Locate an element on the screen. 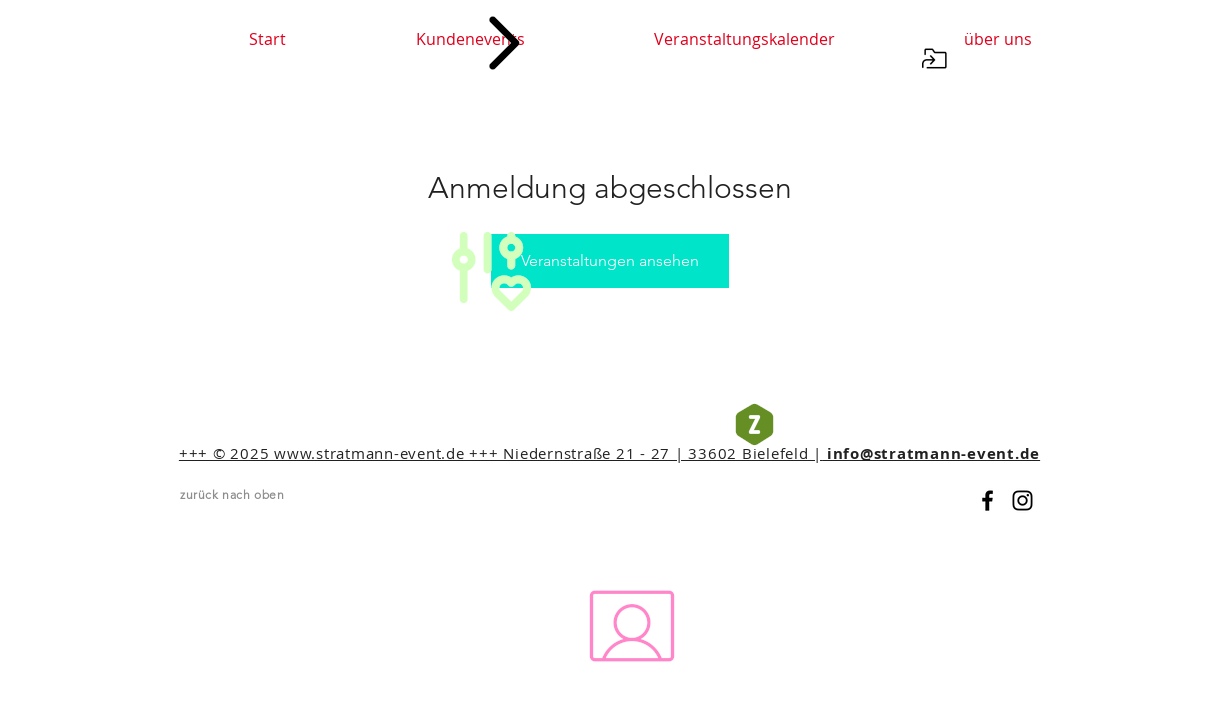 The height and width of the screenshot is (720, 1220). access z-branded app or service is located at coordinates (754, 424).